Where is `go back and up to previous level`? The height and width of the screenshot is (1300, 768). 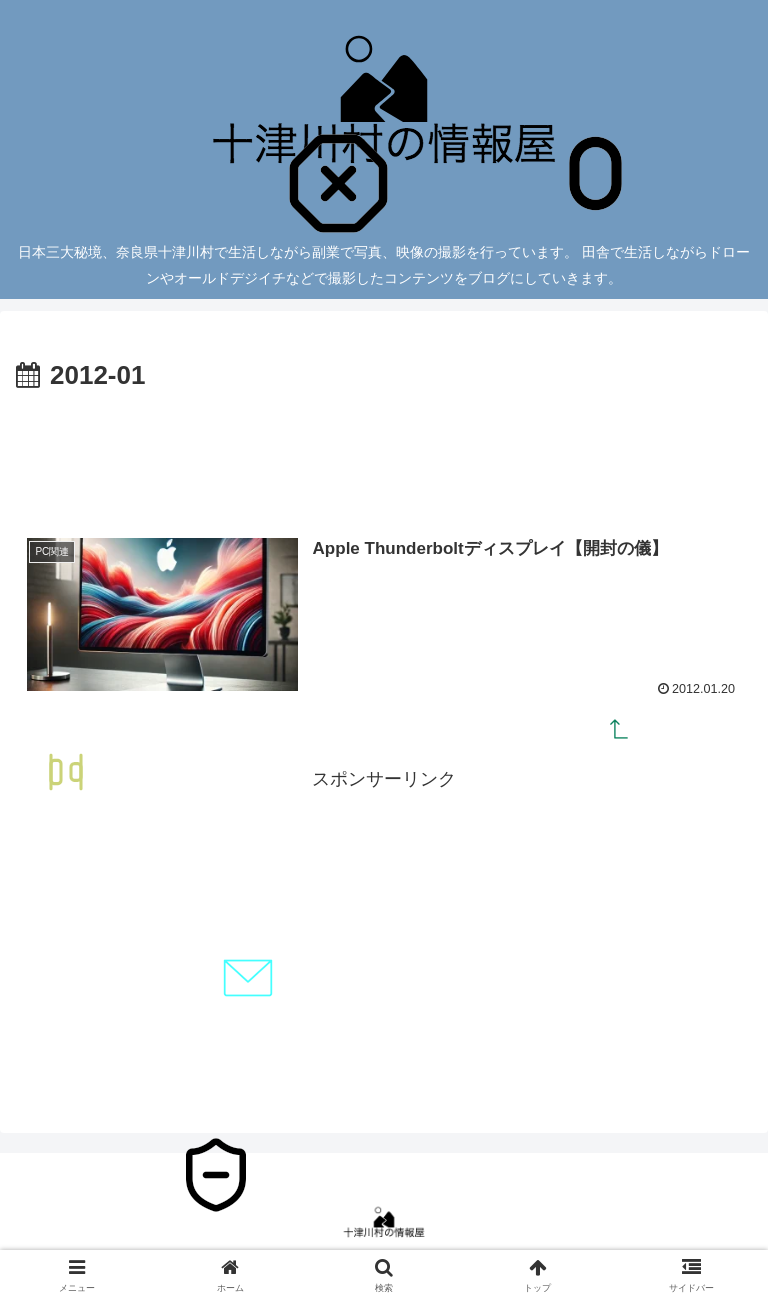
go back and up to previous level is located at coordinates (619, 729).